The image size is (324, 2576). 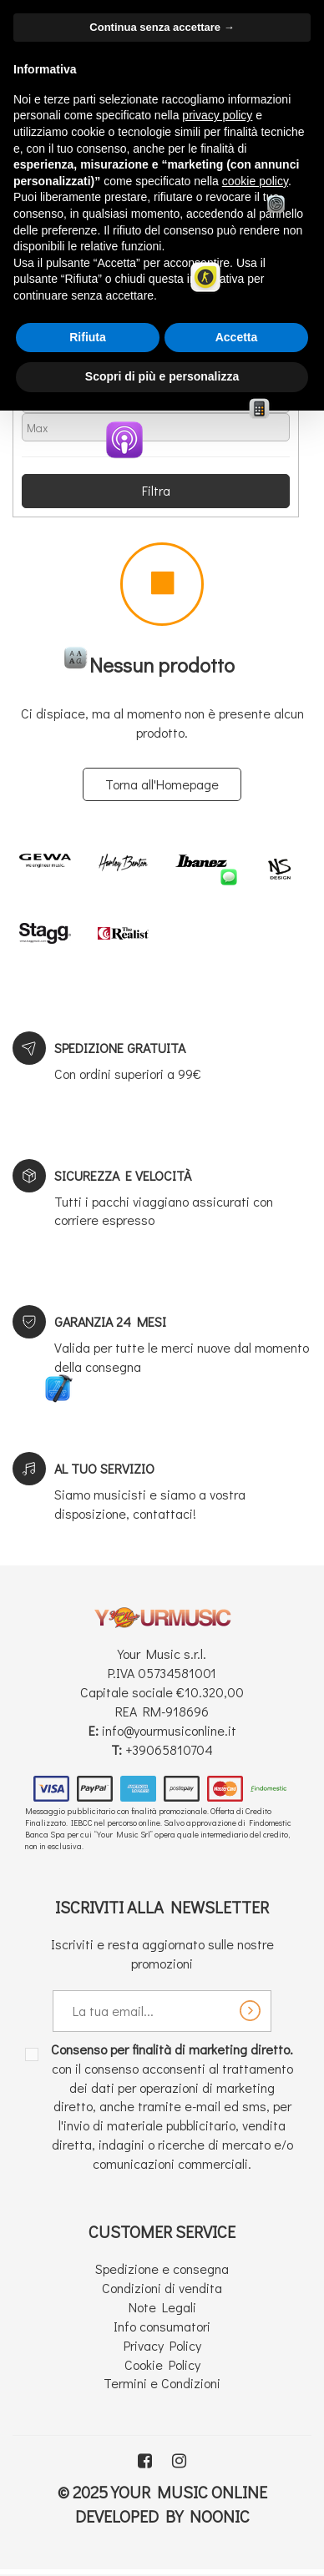 I want to click on open the messages app, so click(x=229, y=877).